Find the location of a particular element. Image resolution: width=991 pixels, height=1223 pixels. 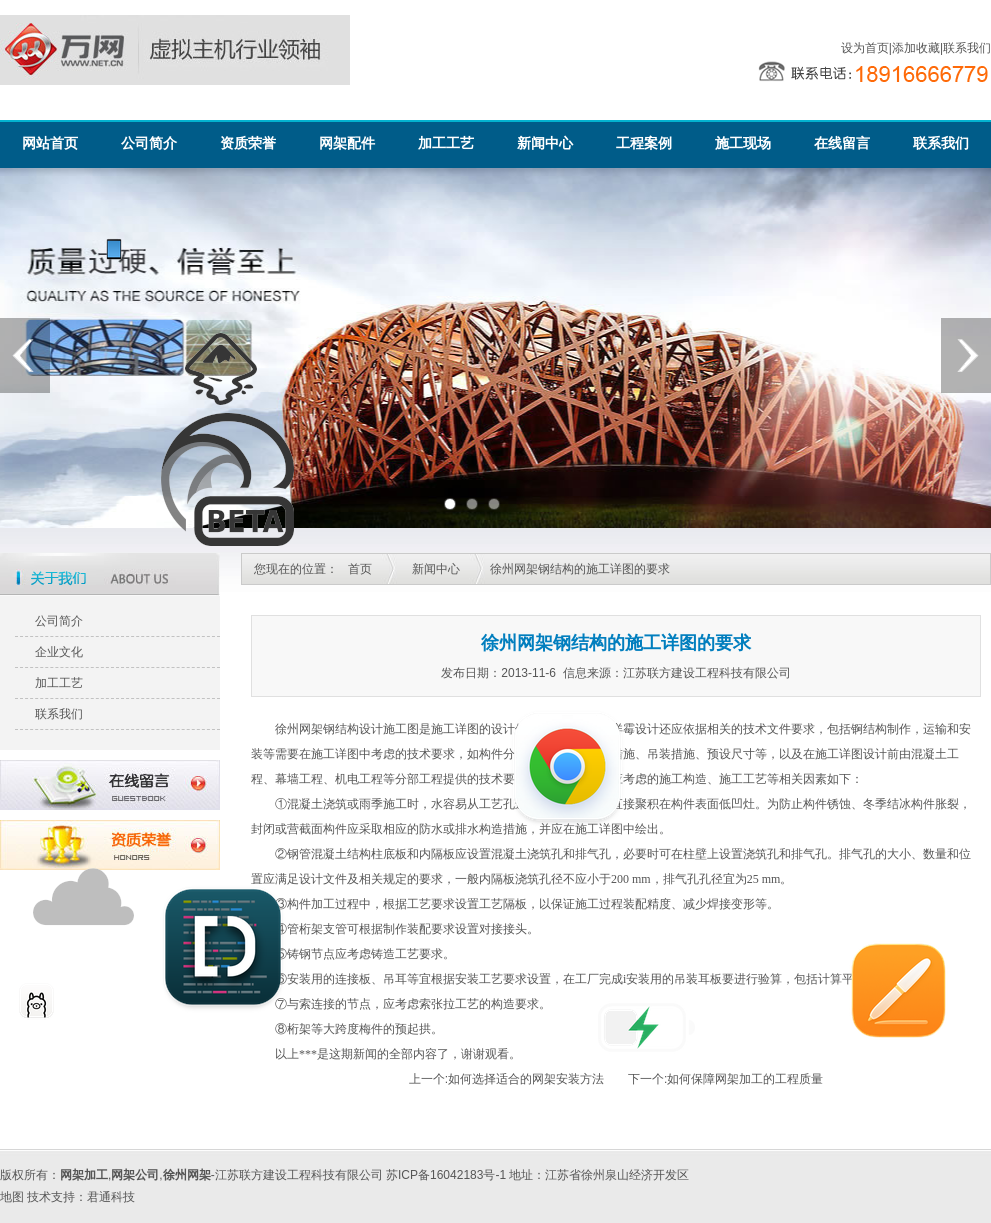

indicates overcast or cloudy weather conditions is located at coordinates (83, 893).